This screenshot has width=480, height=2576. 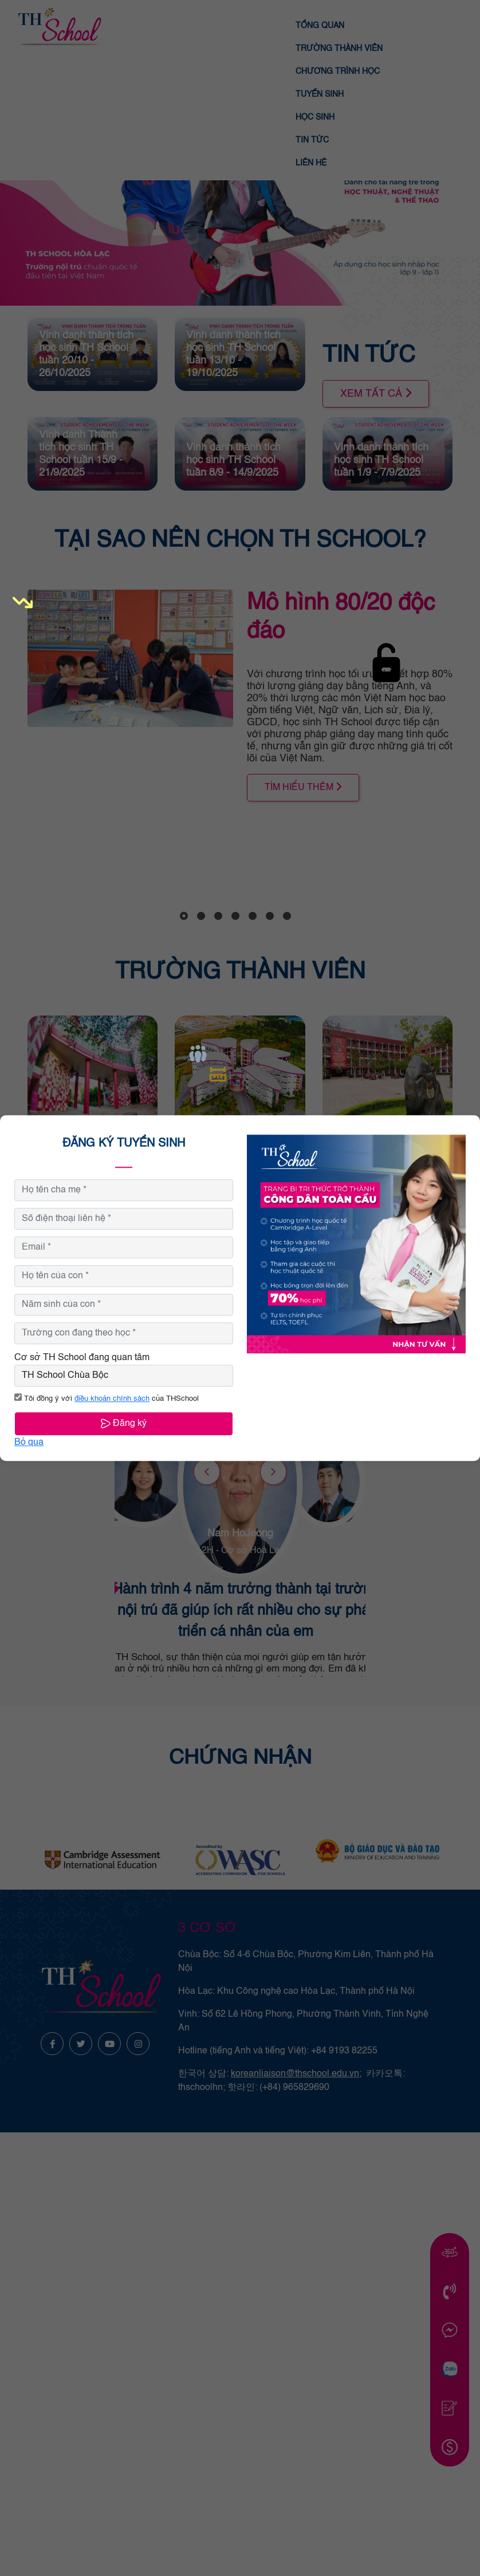 What do you see at coordinates (22, 602) in the screenshot?
I see `indicates a declining trend or decrease in value` at bounding box center [22, 602].